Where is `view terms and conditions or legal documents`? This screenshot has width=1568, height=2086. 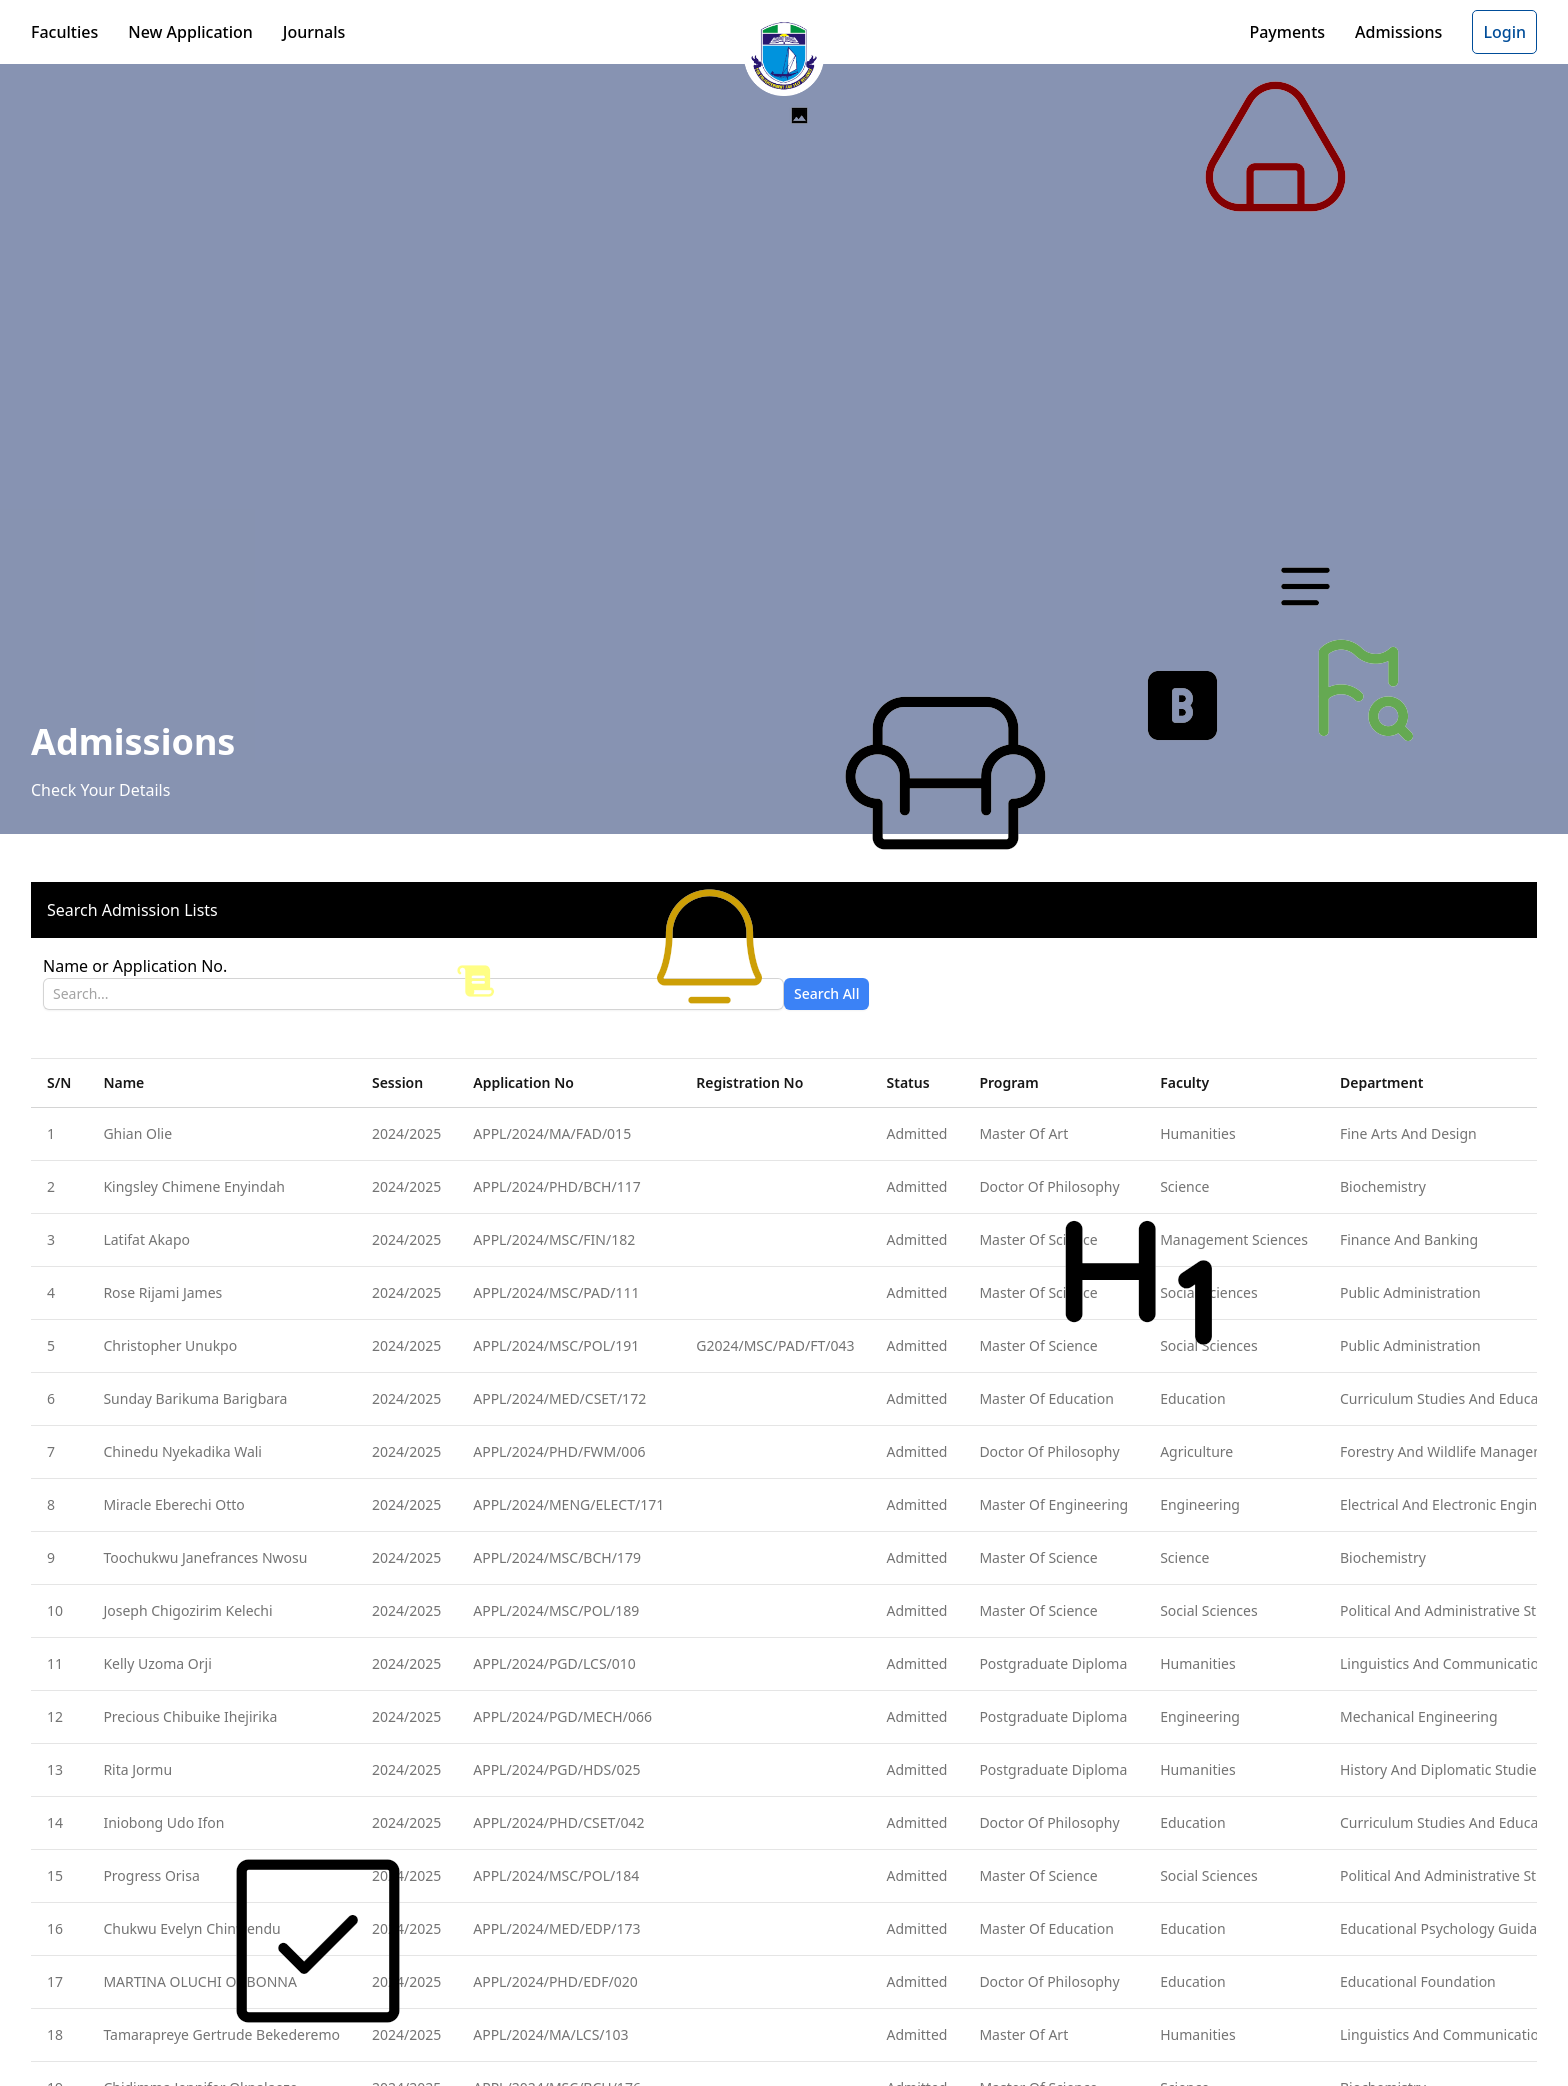
view terms and conditions or legal documents is located at coordinates (477, 981).